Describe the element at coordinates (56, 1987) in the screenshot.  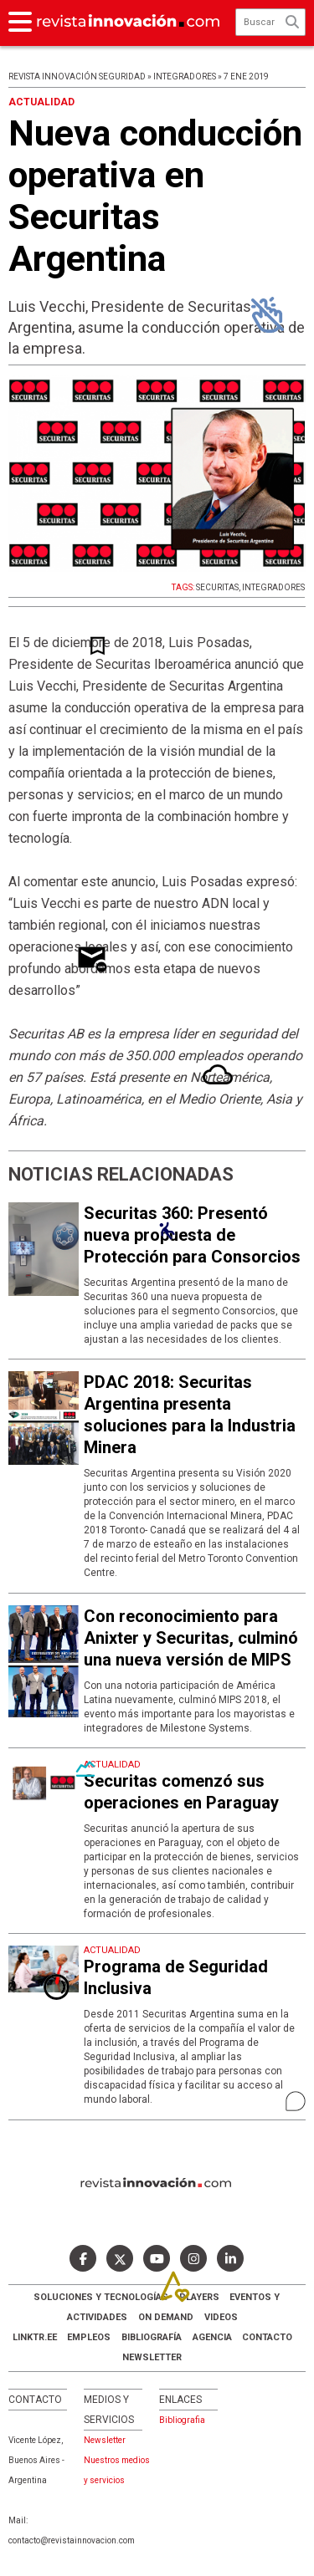
I see `apply inner shadow effect to the right side` at that location.